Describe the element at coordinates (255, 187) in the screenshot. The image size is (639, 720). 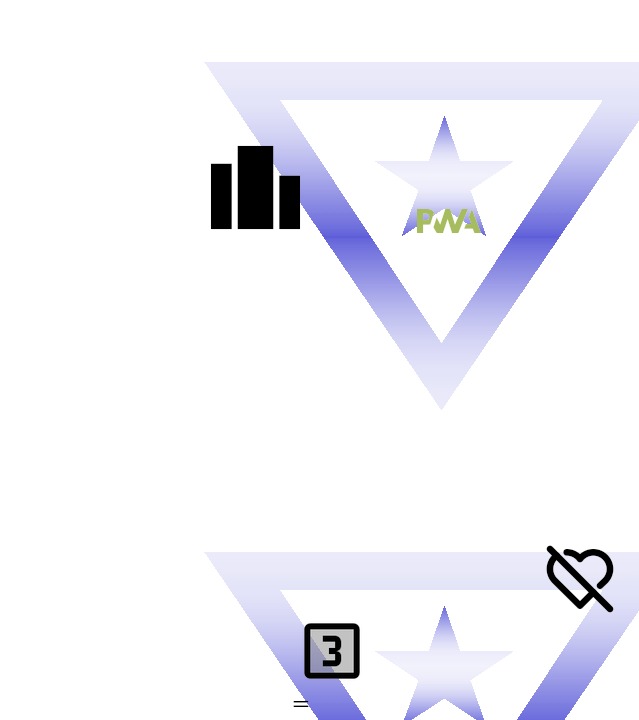
I see `view rankings or leaderboard` at that location.